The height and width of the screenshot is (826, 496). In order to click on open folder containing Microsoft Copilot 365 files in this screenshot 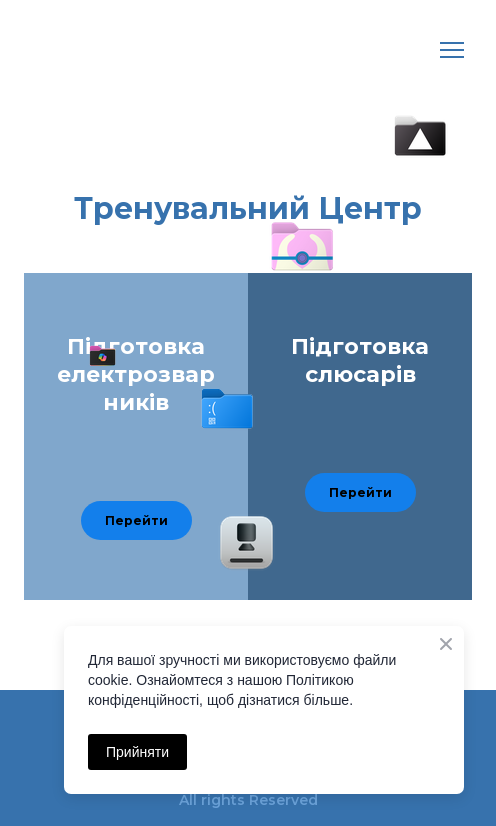, I will do `click(102, 356)`.